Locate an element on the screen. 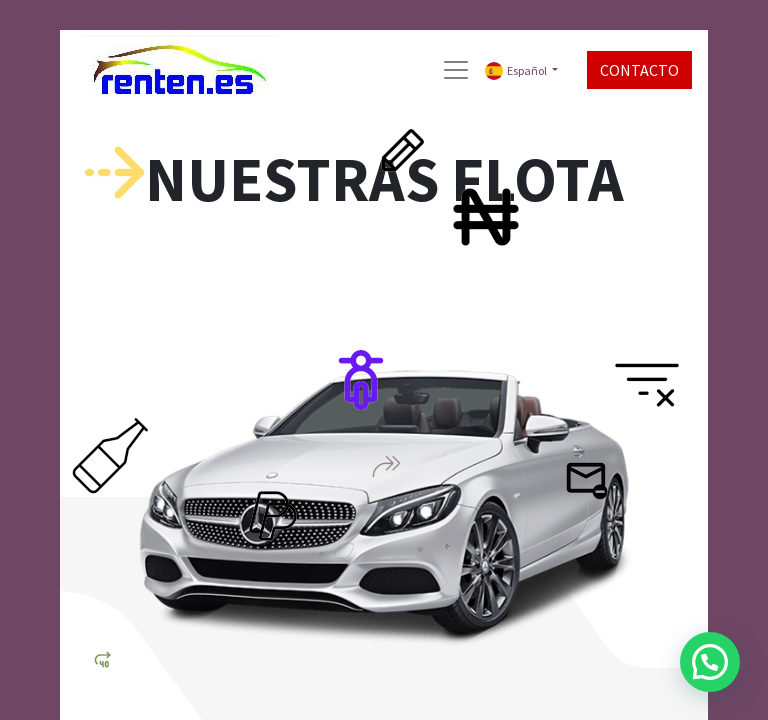 The height and width of the screenshot is (720, 768). skip forward 40 seconds is located at coordinates (103, 660).